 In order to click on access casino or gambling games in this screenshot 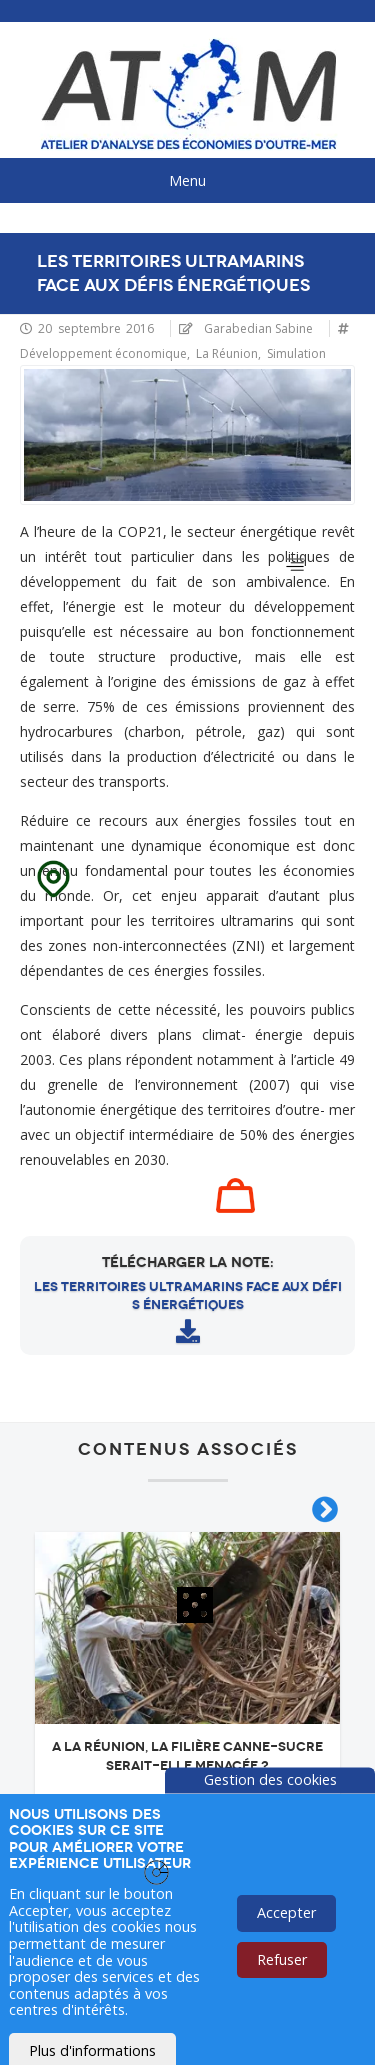, I will do `click(195, 1605)`.